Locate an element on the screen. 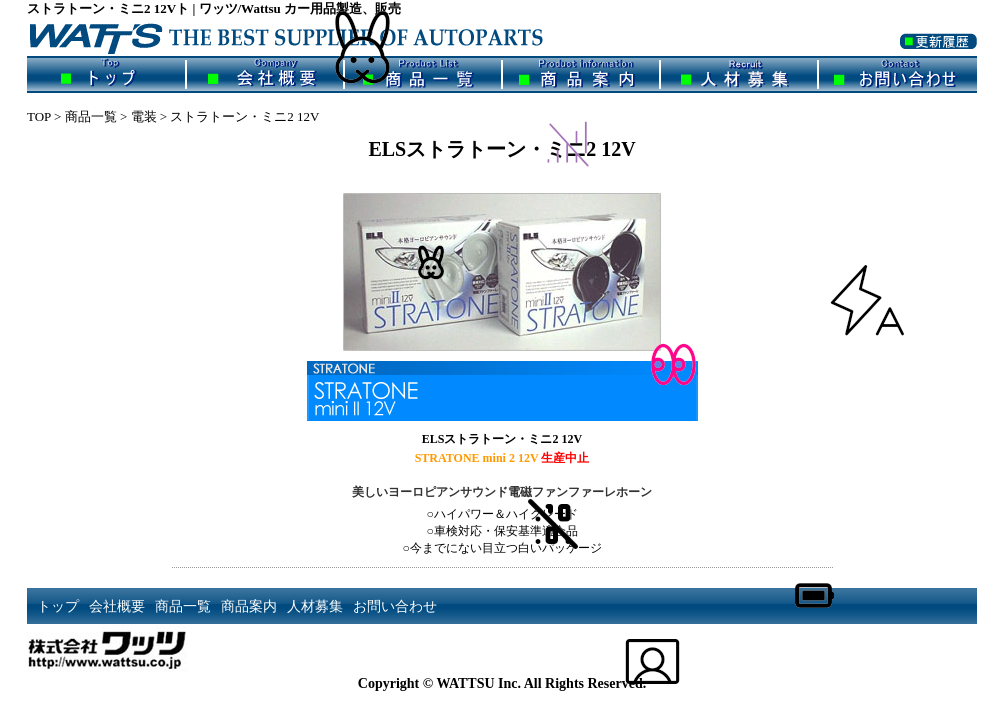  view user profile is located at coordinates (652, 661).